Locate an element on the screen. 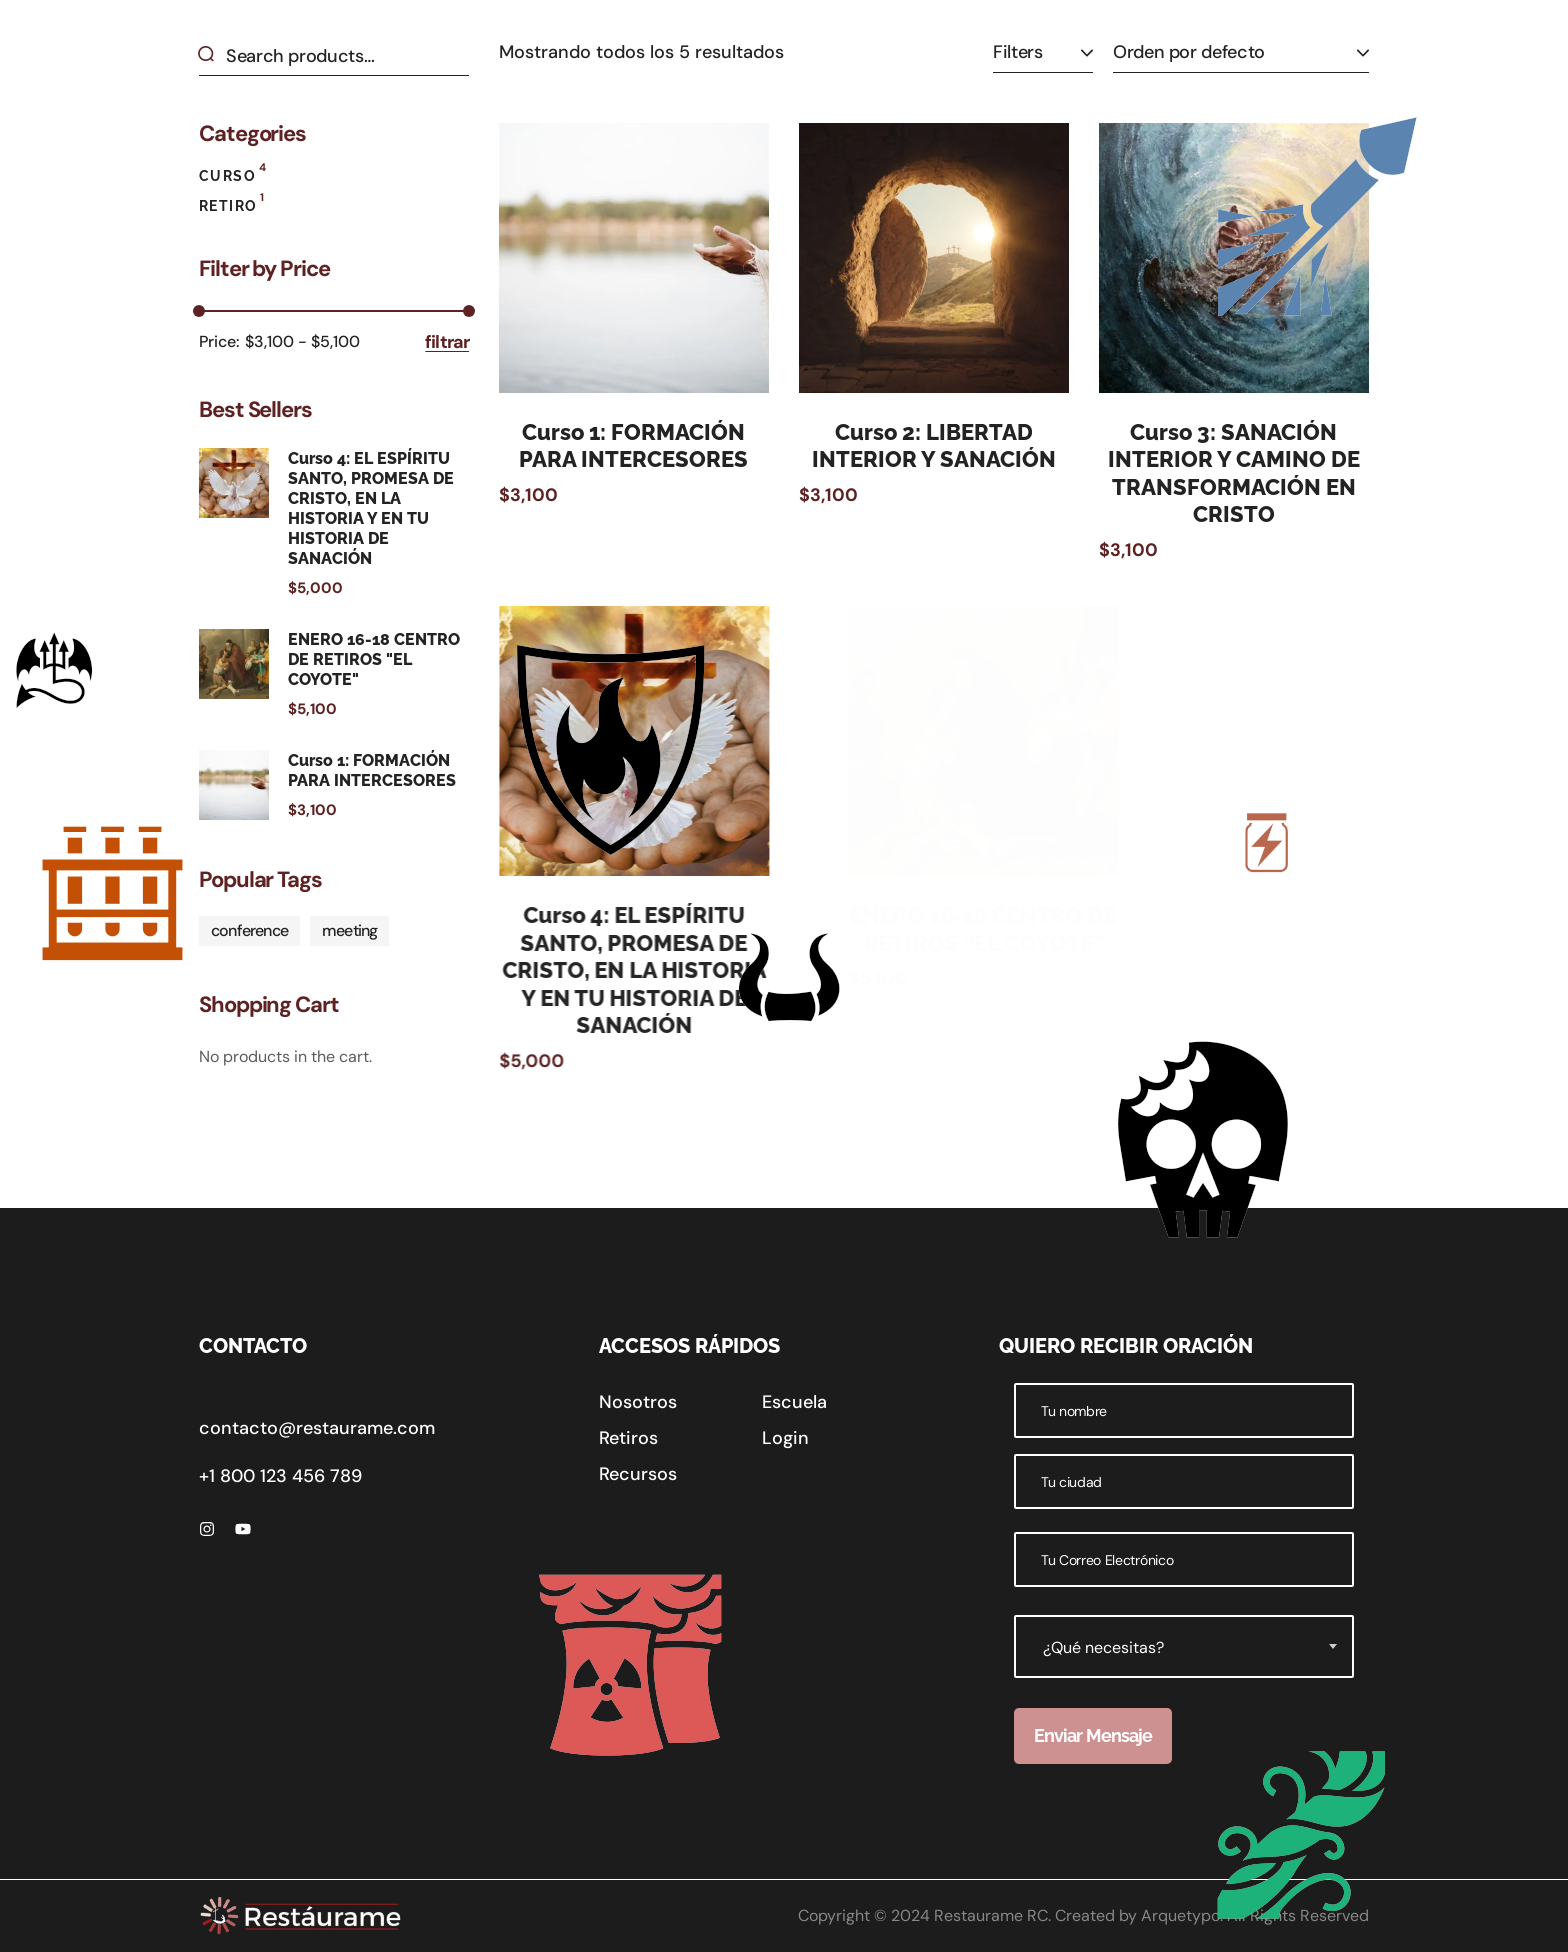 The height and width of the screenshot is (1952, 1568). nuclear power plant facility icon is located at coordinates (631, 1665).